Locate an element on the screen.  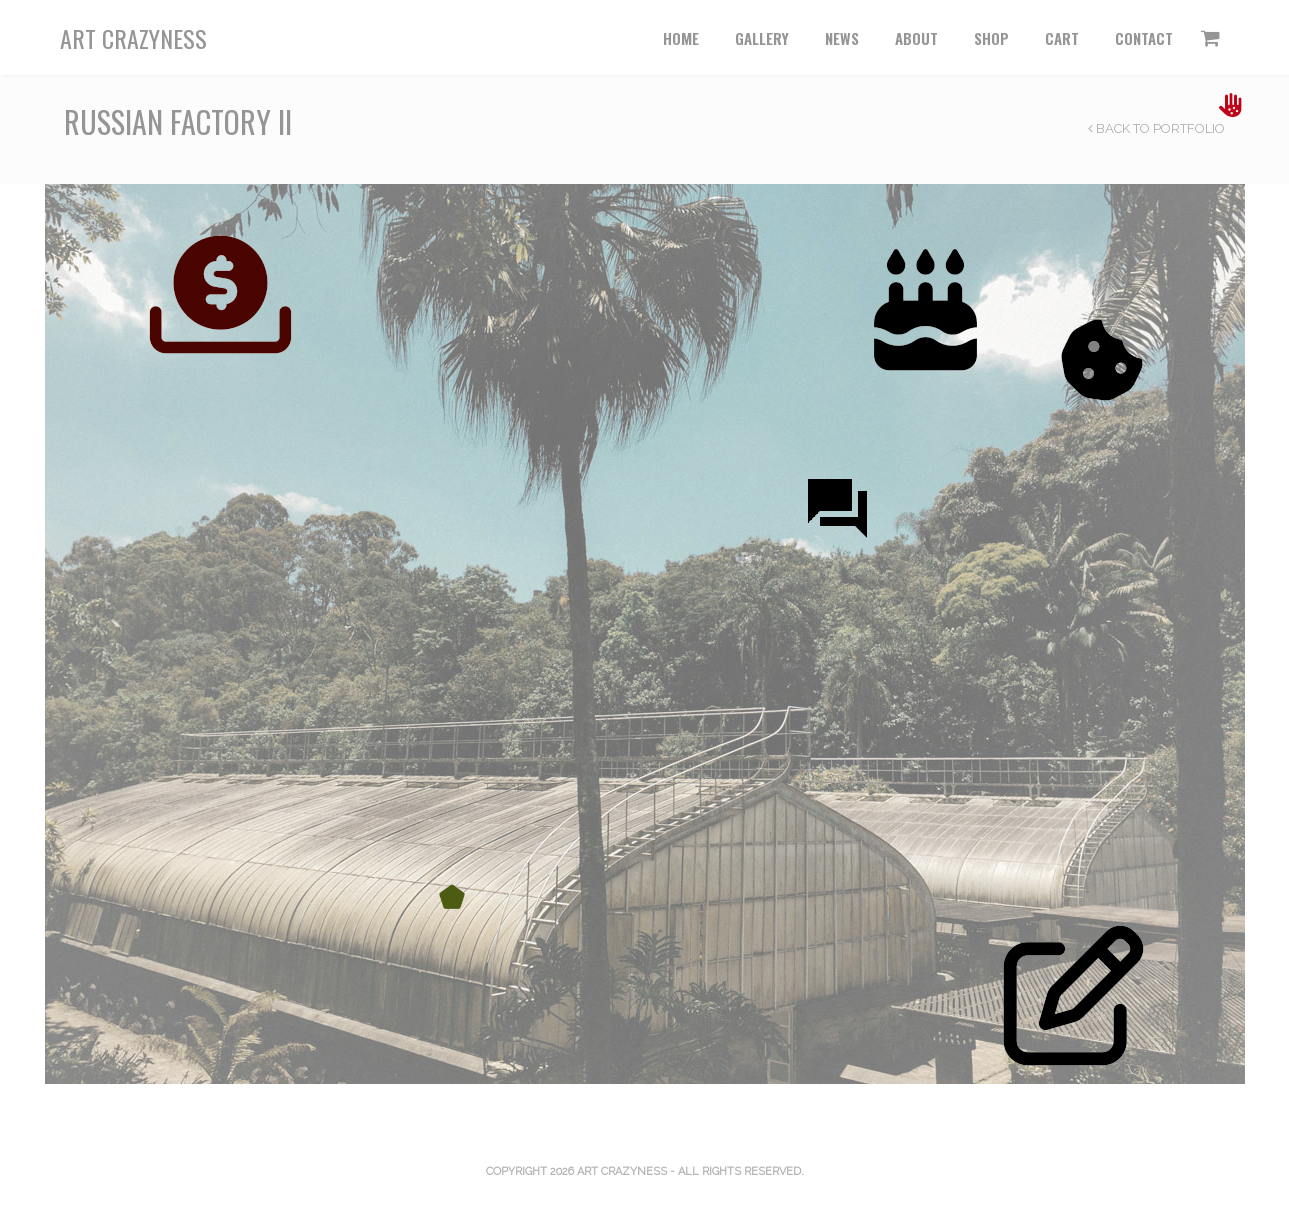
manage cookie preferences and privacy settings is located at coordinates (1102, 360).